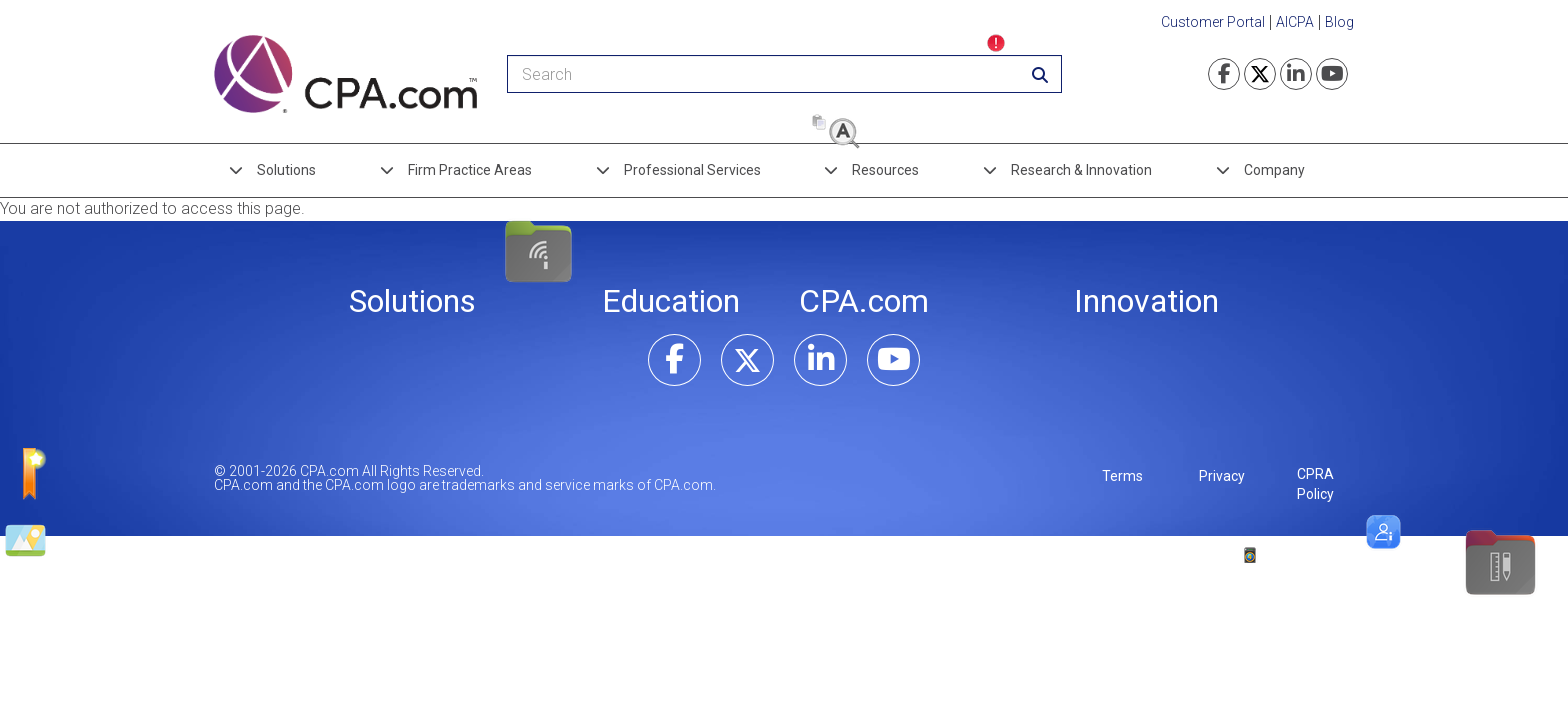  What do you see at coordinates (25, 540) in the screenshot?
I see `open graphics applications folder` at bounding box center [25, 540].